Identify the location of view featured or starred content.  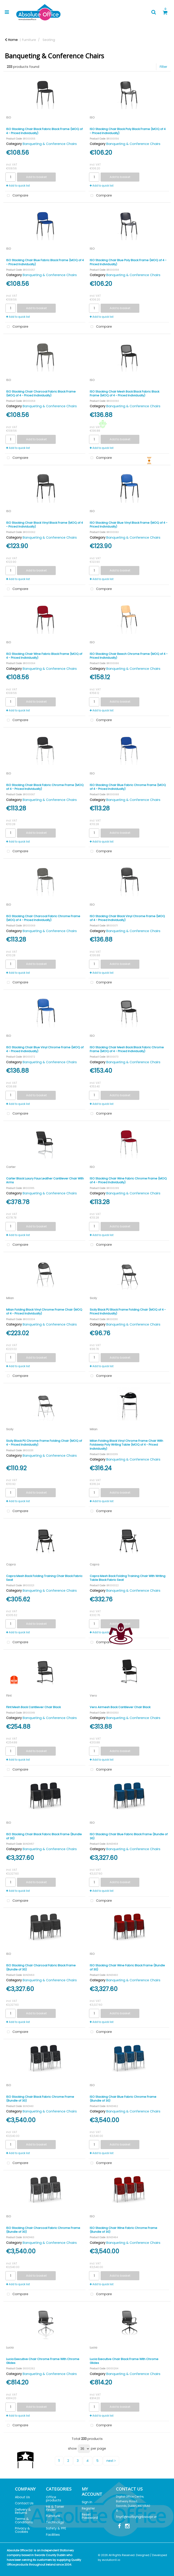
(25, 2460).